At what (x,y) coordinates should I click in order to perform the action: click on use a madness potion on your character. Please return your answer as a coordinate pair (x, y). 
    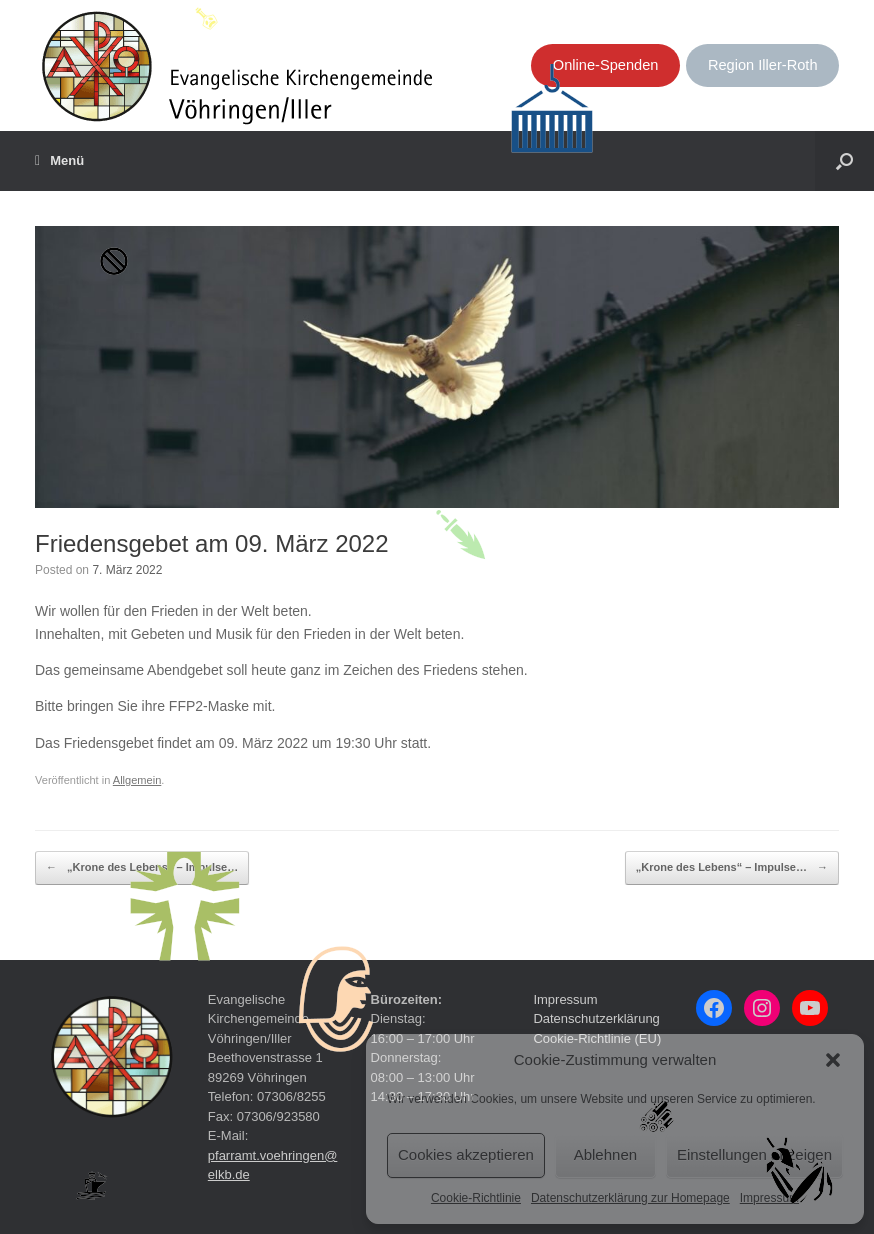
    Looking at the image, I should click on (206, 18).